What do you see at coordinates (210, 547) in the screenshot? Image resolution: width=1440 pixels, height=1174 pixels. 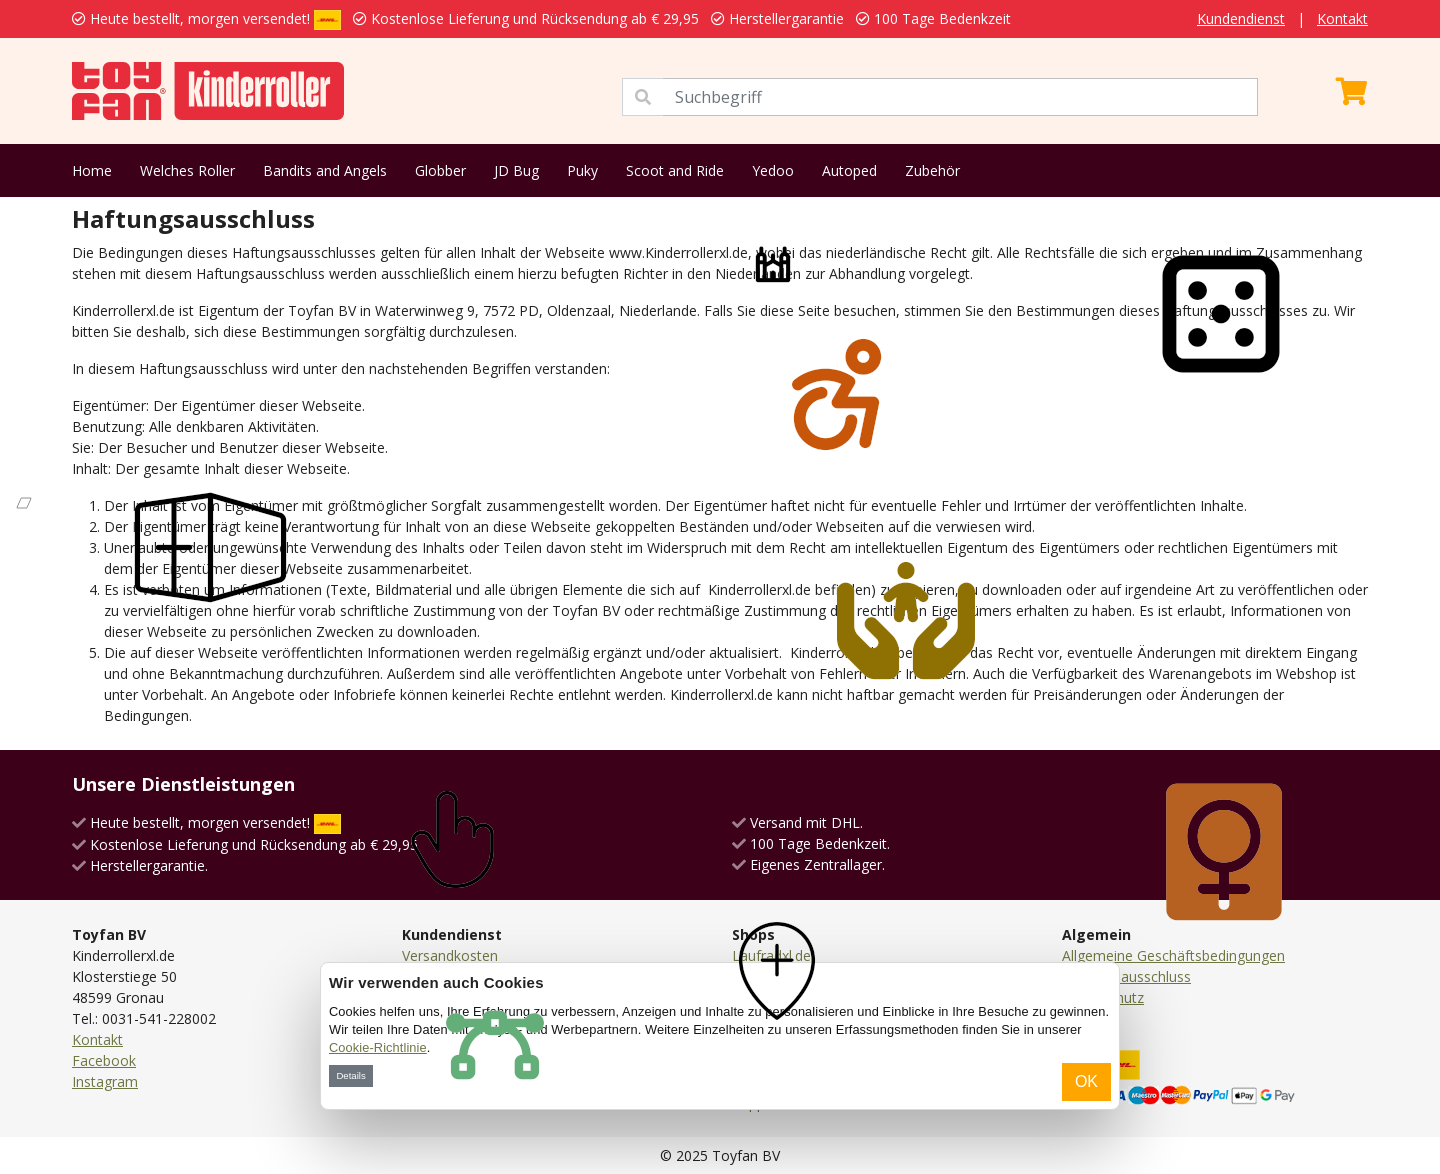 I see `view shipping or freight details` at bounding box center [210, 547].